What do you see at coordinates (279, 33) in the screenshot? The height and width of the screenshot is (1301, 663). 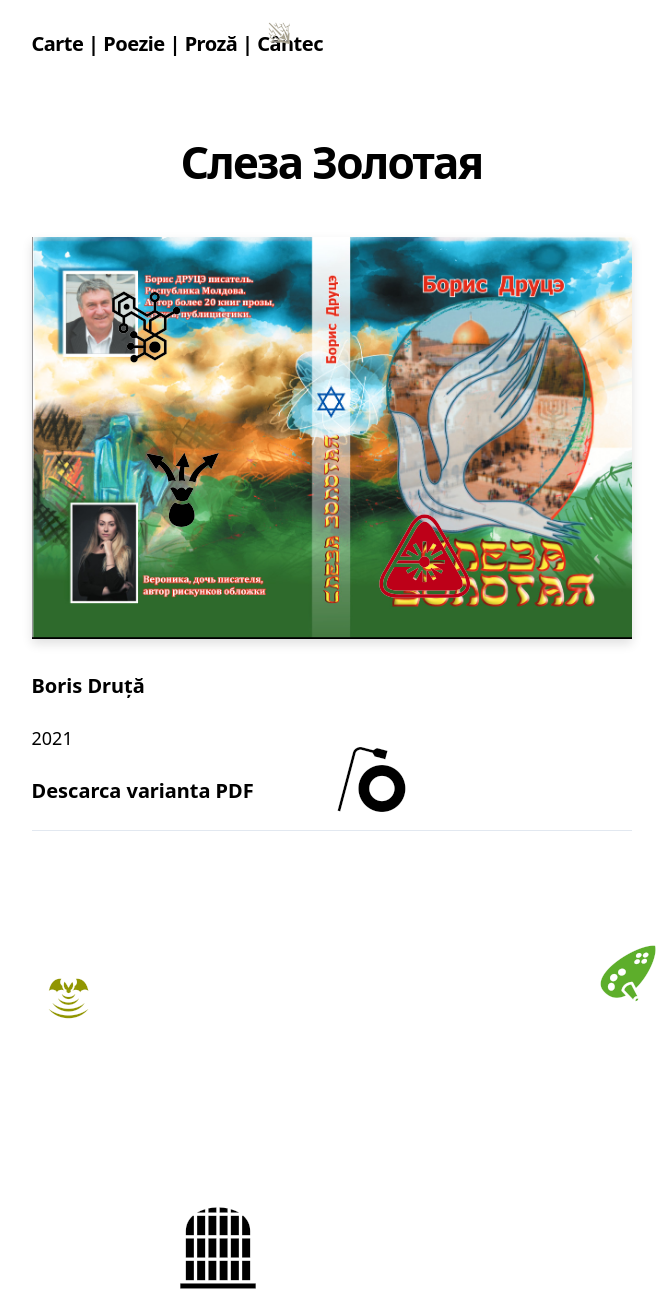 I see `activate charged arrow ability` at bounding box center [279, 33].